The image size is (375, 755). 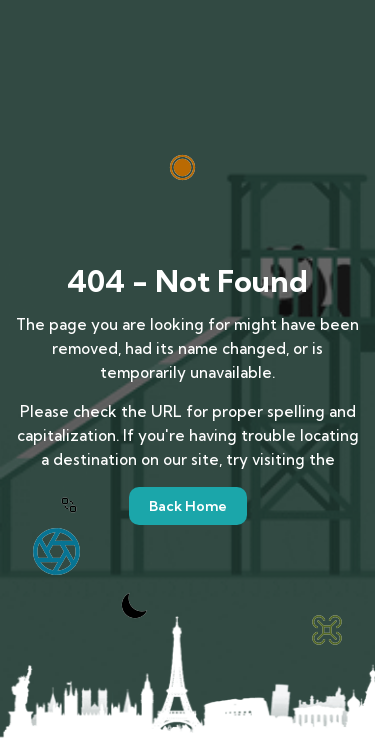 I want to click on access drone controls, so click(x=327, y=630).